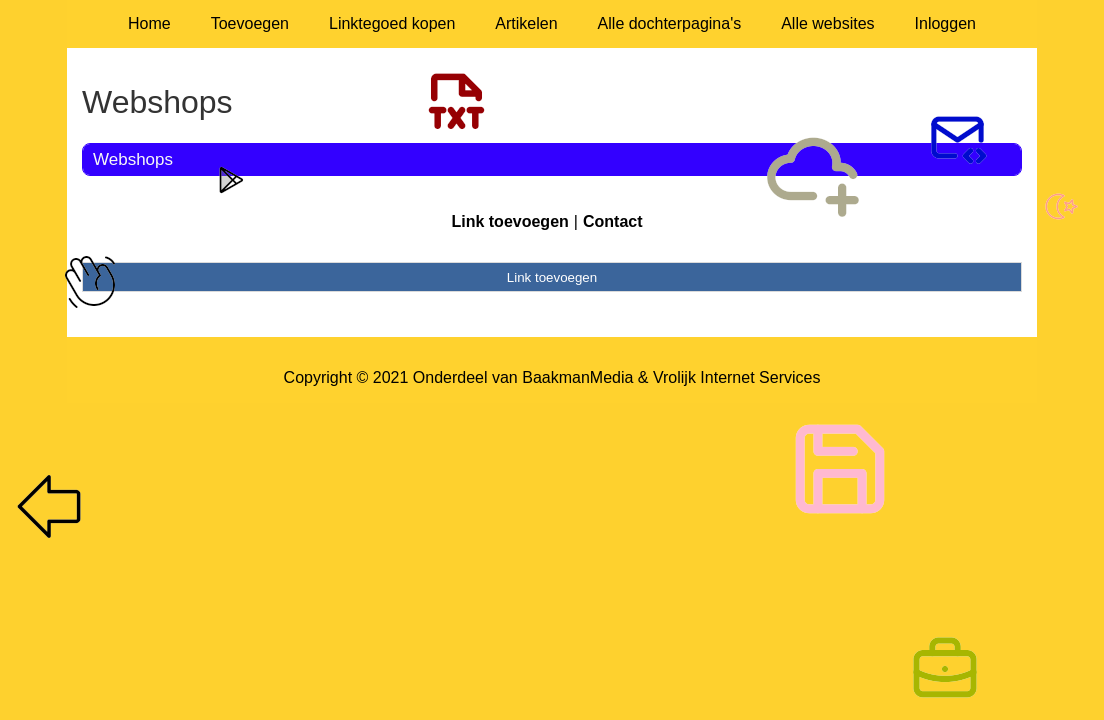 This screenshot has width=1104, height=720. I want to click on upload a new file to cloud storage, so click(813, 171).